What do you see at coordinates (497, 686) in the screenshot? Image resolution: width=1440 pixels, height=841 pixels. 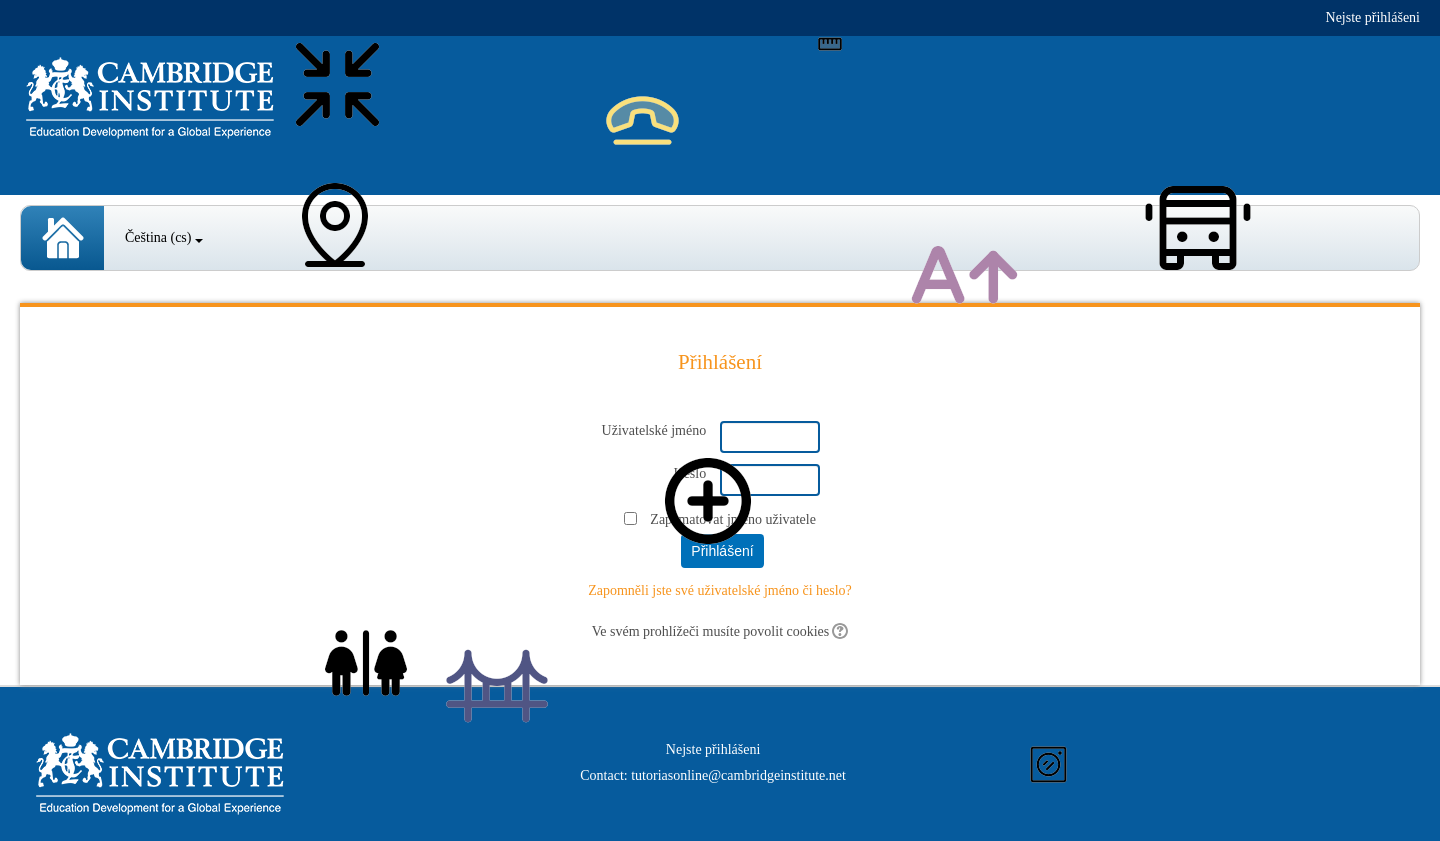 I see `view nearby bridges or crossings` at bounding box center [497, 686].